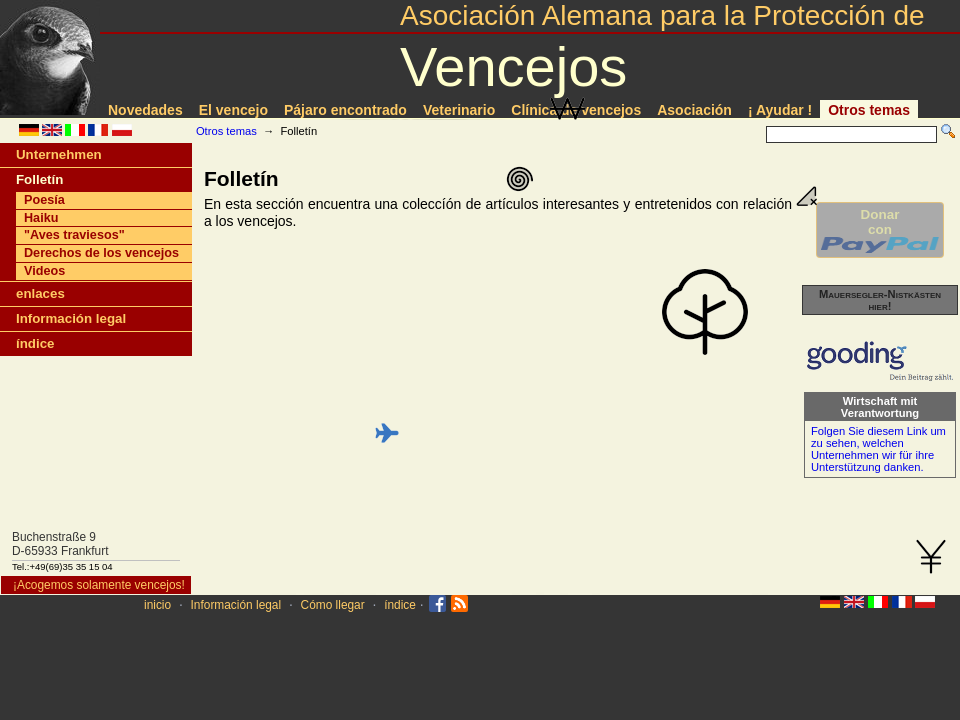  Describe the element at coordinates (931, 556) in the screenshot. I see `view prices in japanese yen` at that location.